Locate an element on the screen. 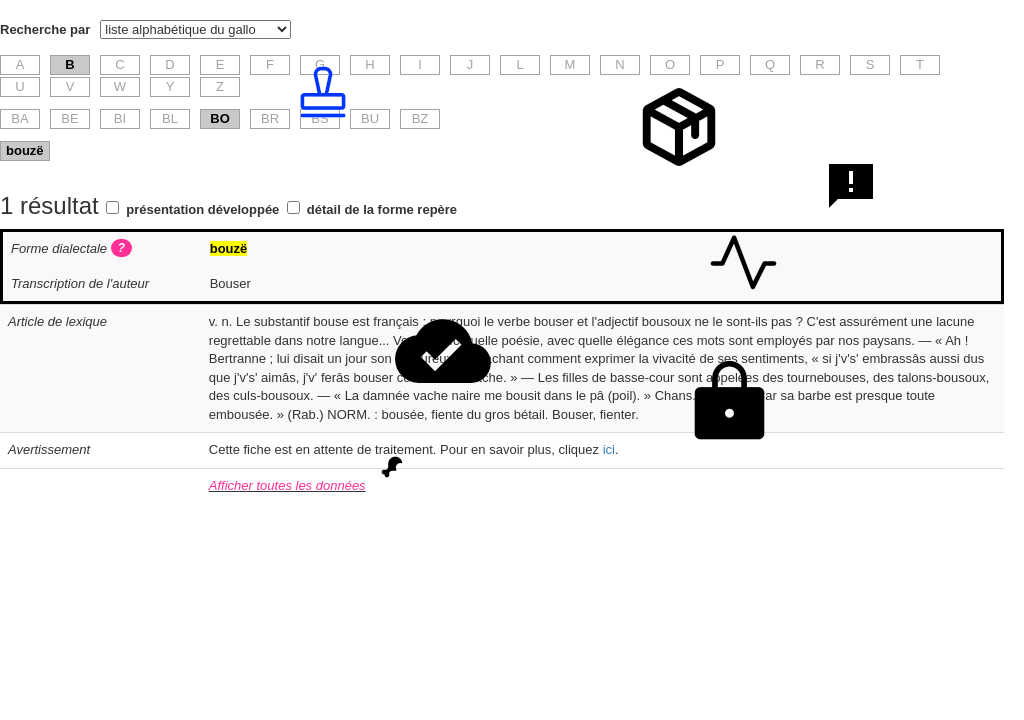 The width and height of the screenshot is (1024, 720). view announcements or alerts is located at coordinates (851, 186).